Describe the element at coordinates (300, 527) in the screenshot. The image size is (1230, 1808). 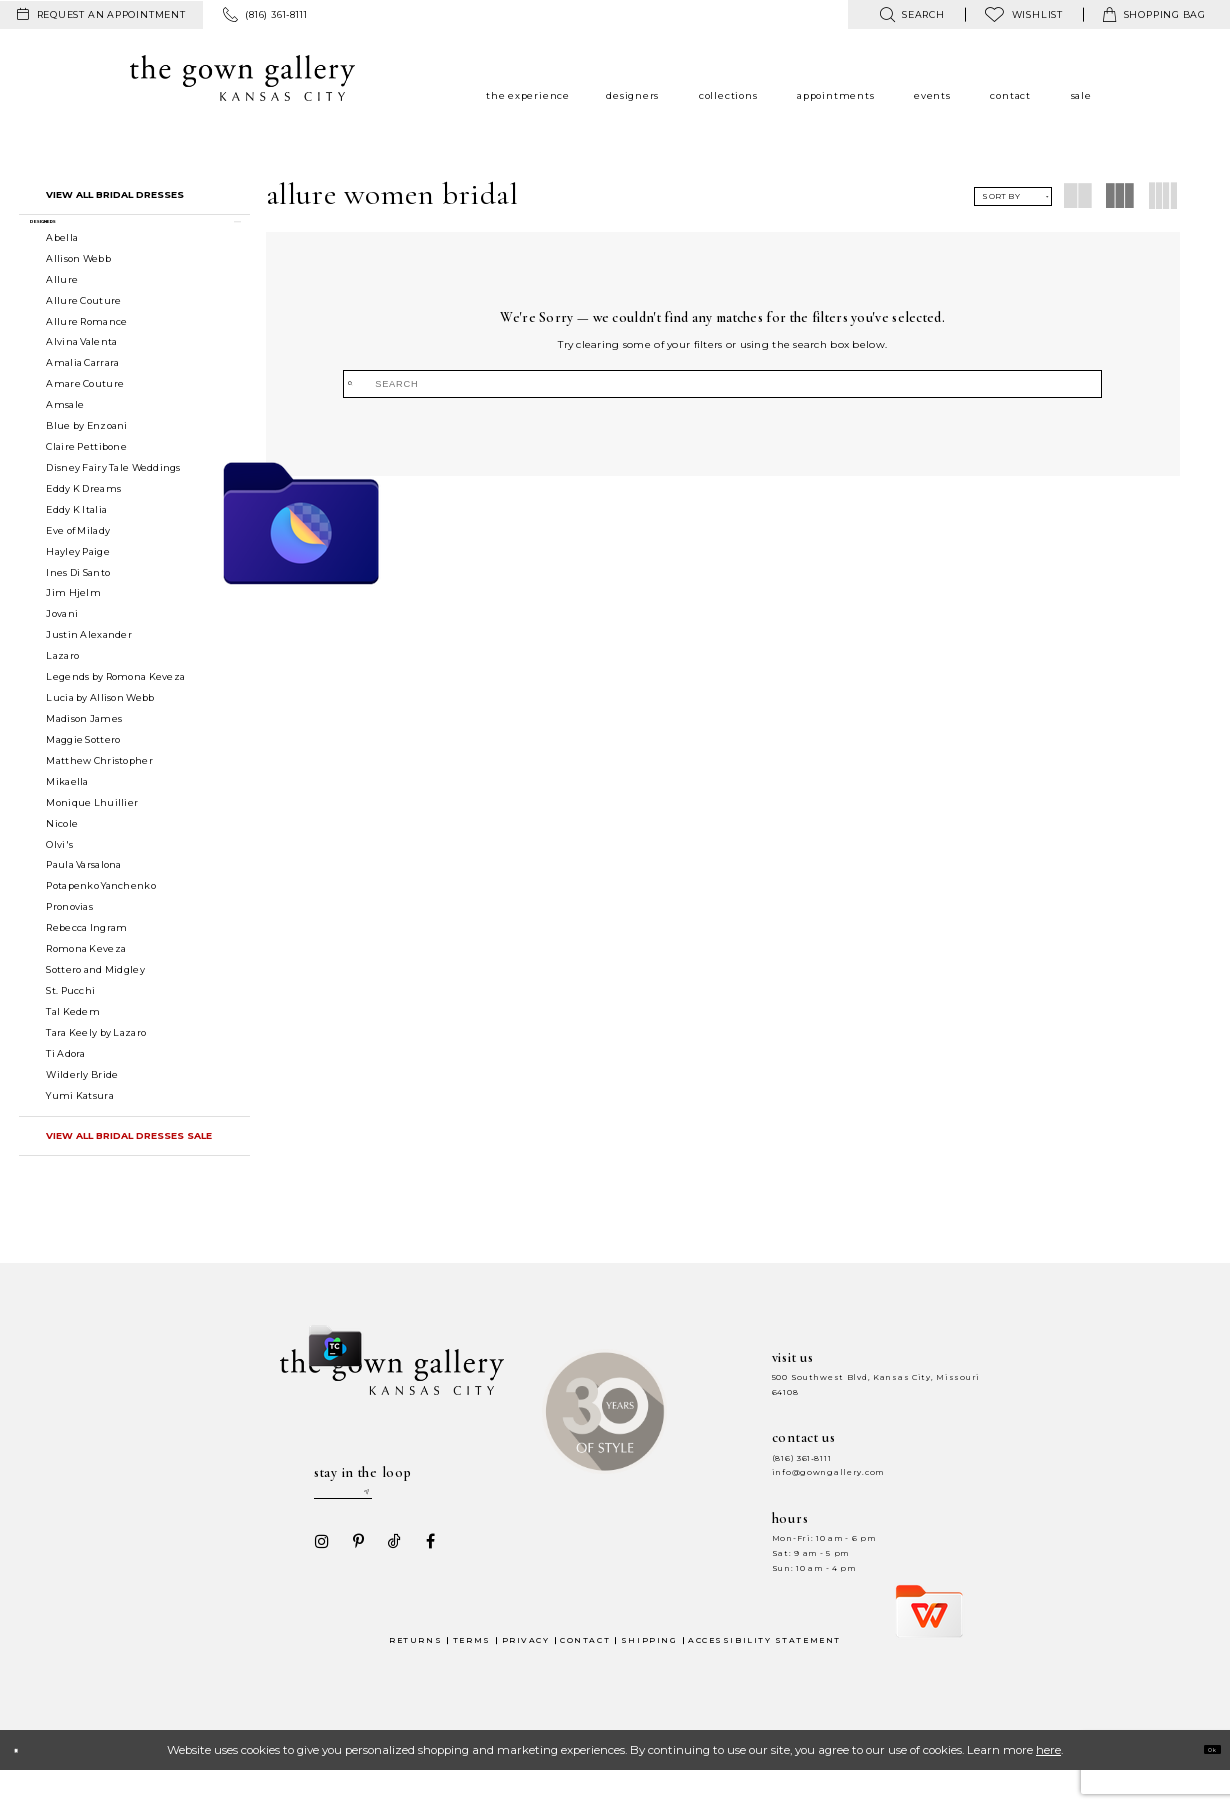
I see `open wondershare pixcut project folder` at that location.